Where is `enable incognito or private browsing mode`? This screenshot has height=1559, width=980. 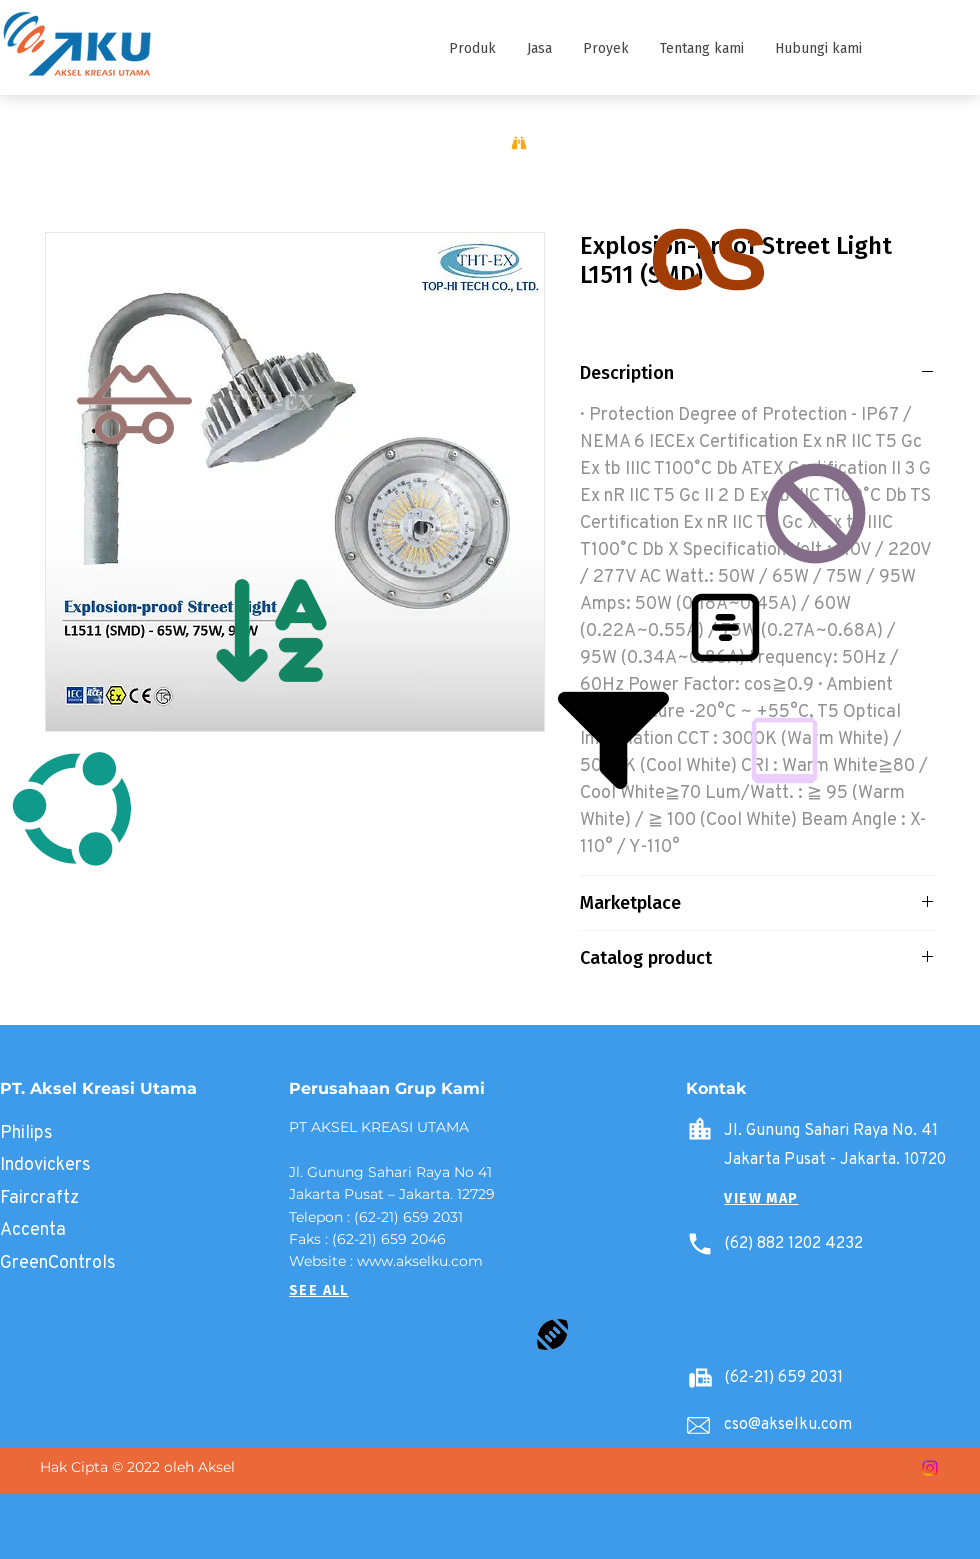
enable incognito or private browsing mode is located at coordinates (134, 404).